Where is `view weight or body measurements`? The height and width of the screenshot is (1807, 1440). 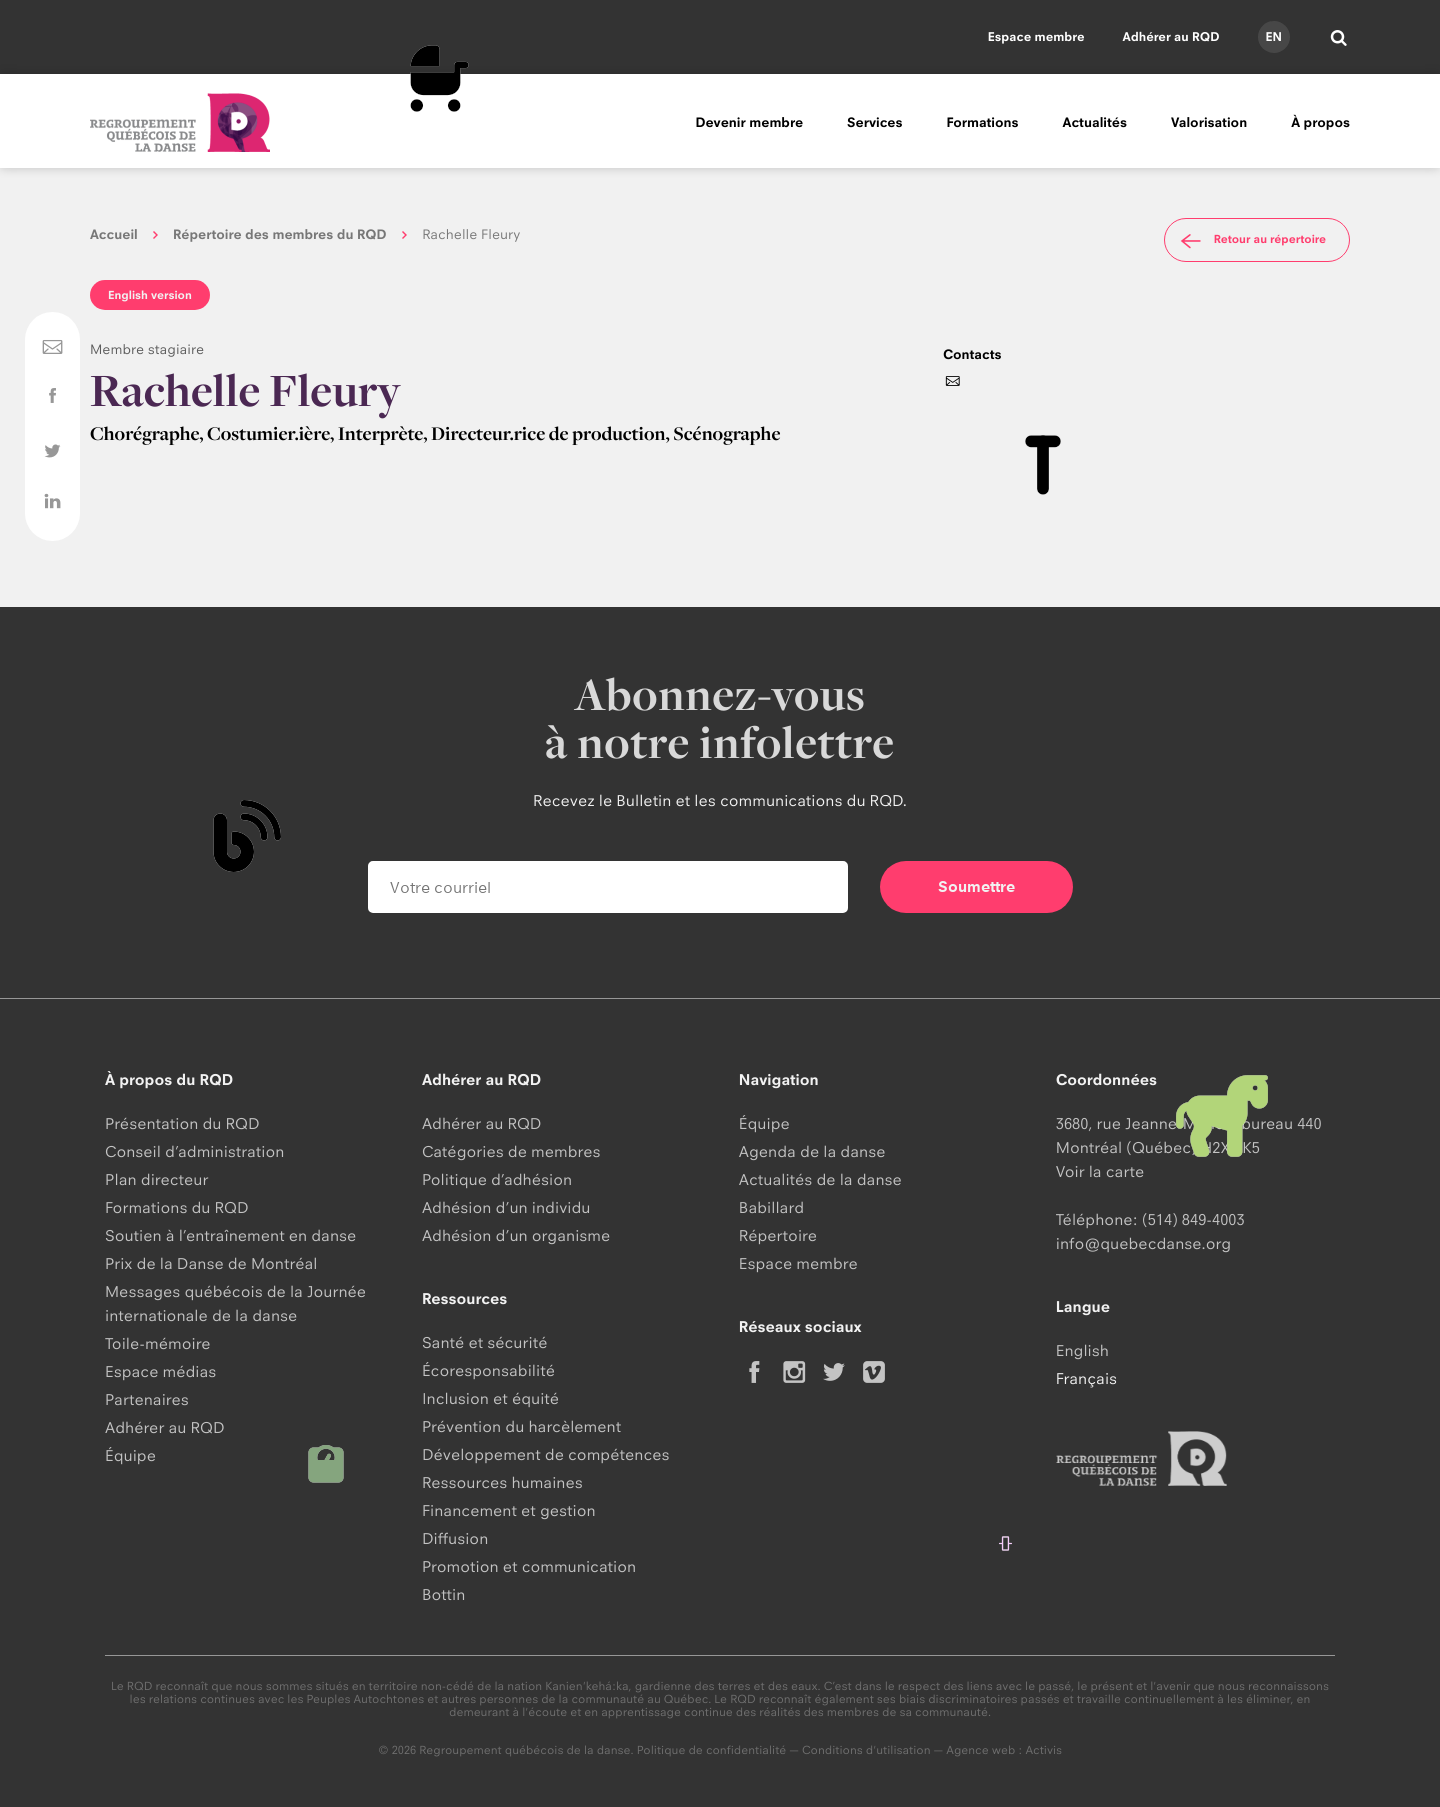 view weight or body measurements is located at coordinates (326, 1465).